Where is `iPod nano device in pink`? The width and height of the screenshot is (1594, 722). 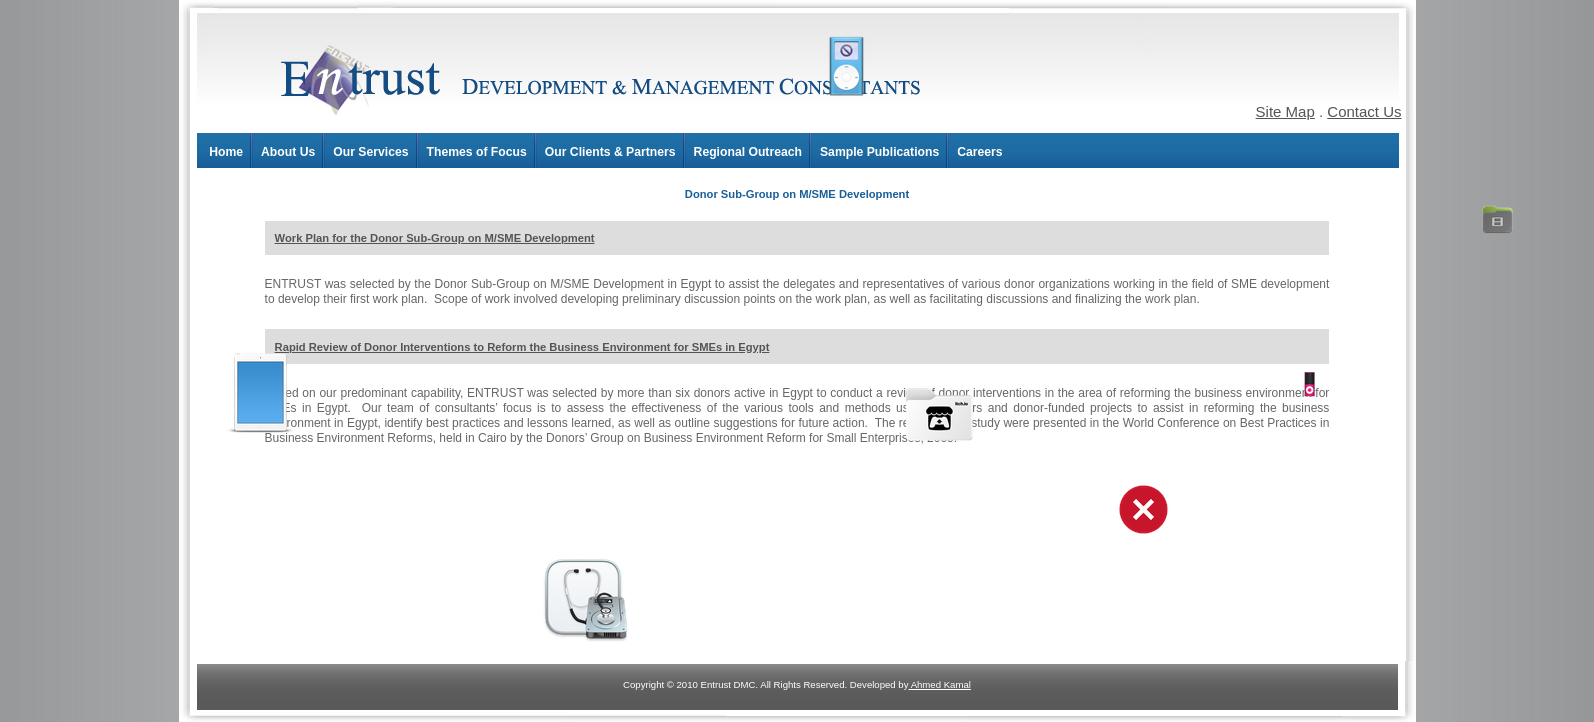 iPod nano device in pink is located at coordinates (1309, 384).